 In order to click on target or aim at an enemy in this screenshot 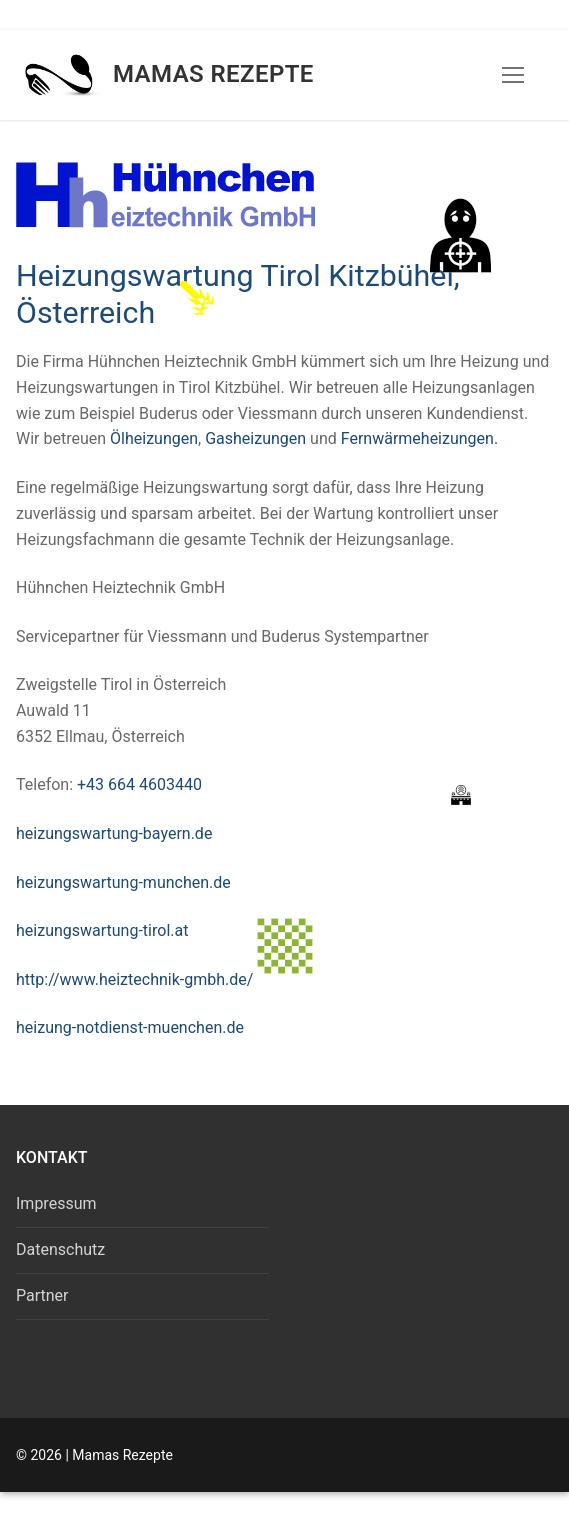, I will do `click(460, 235)`.